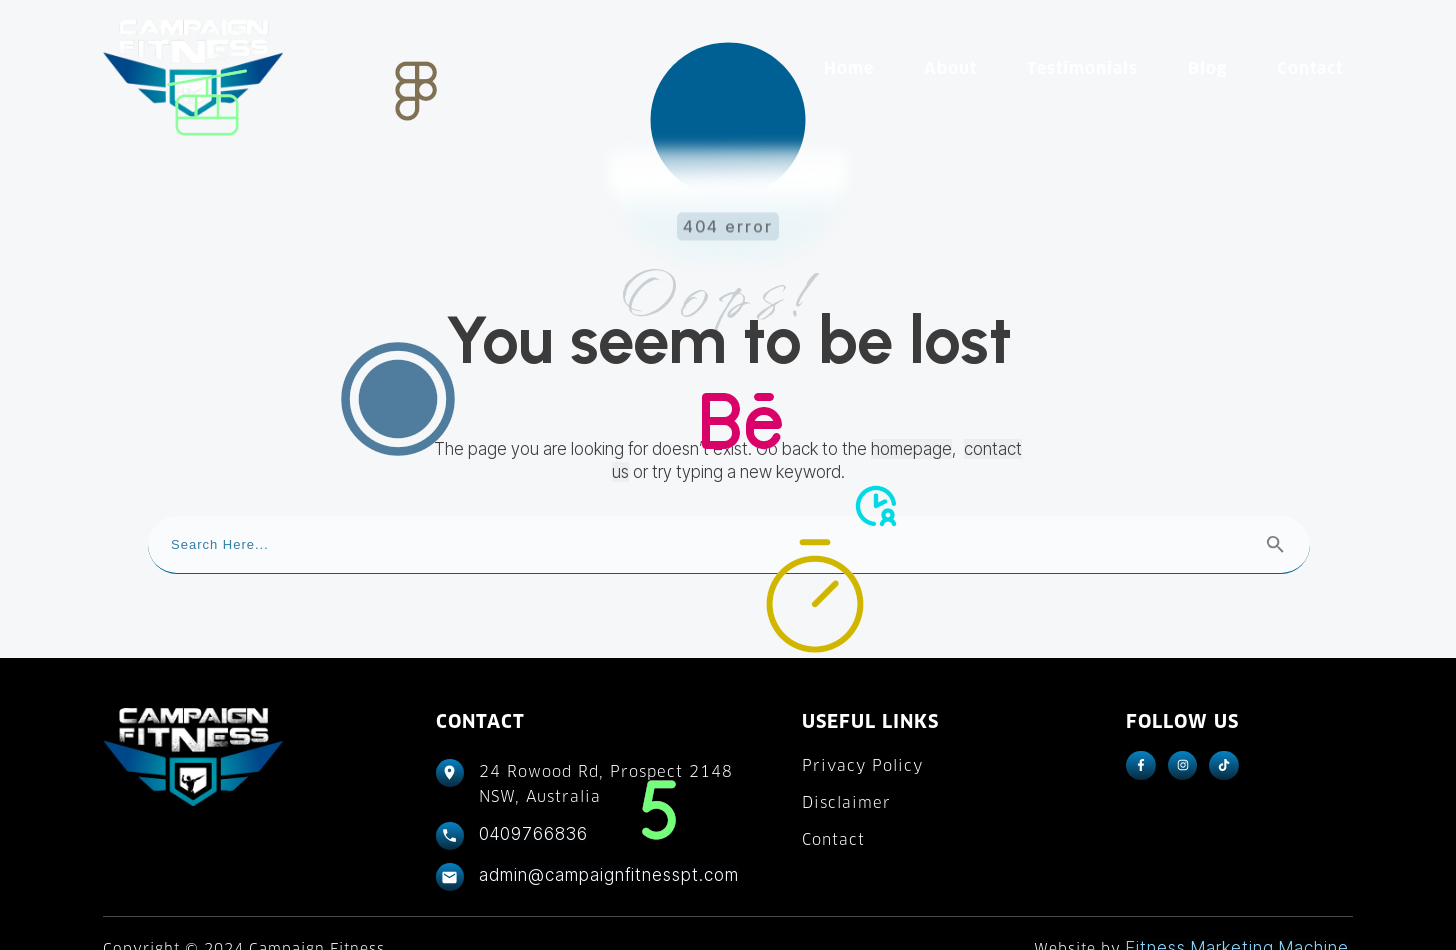 The width and height of the screenshot is (1456, 950). I want to click on view user's time or activity history, so click(876, 506).